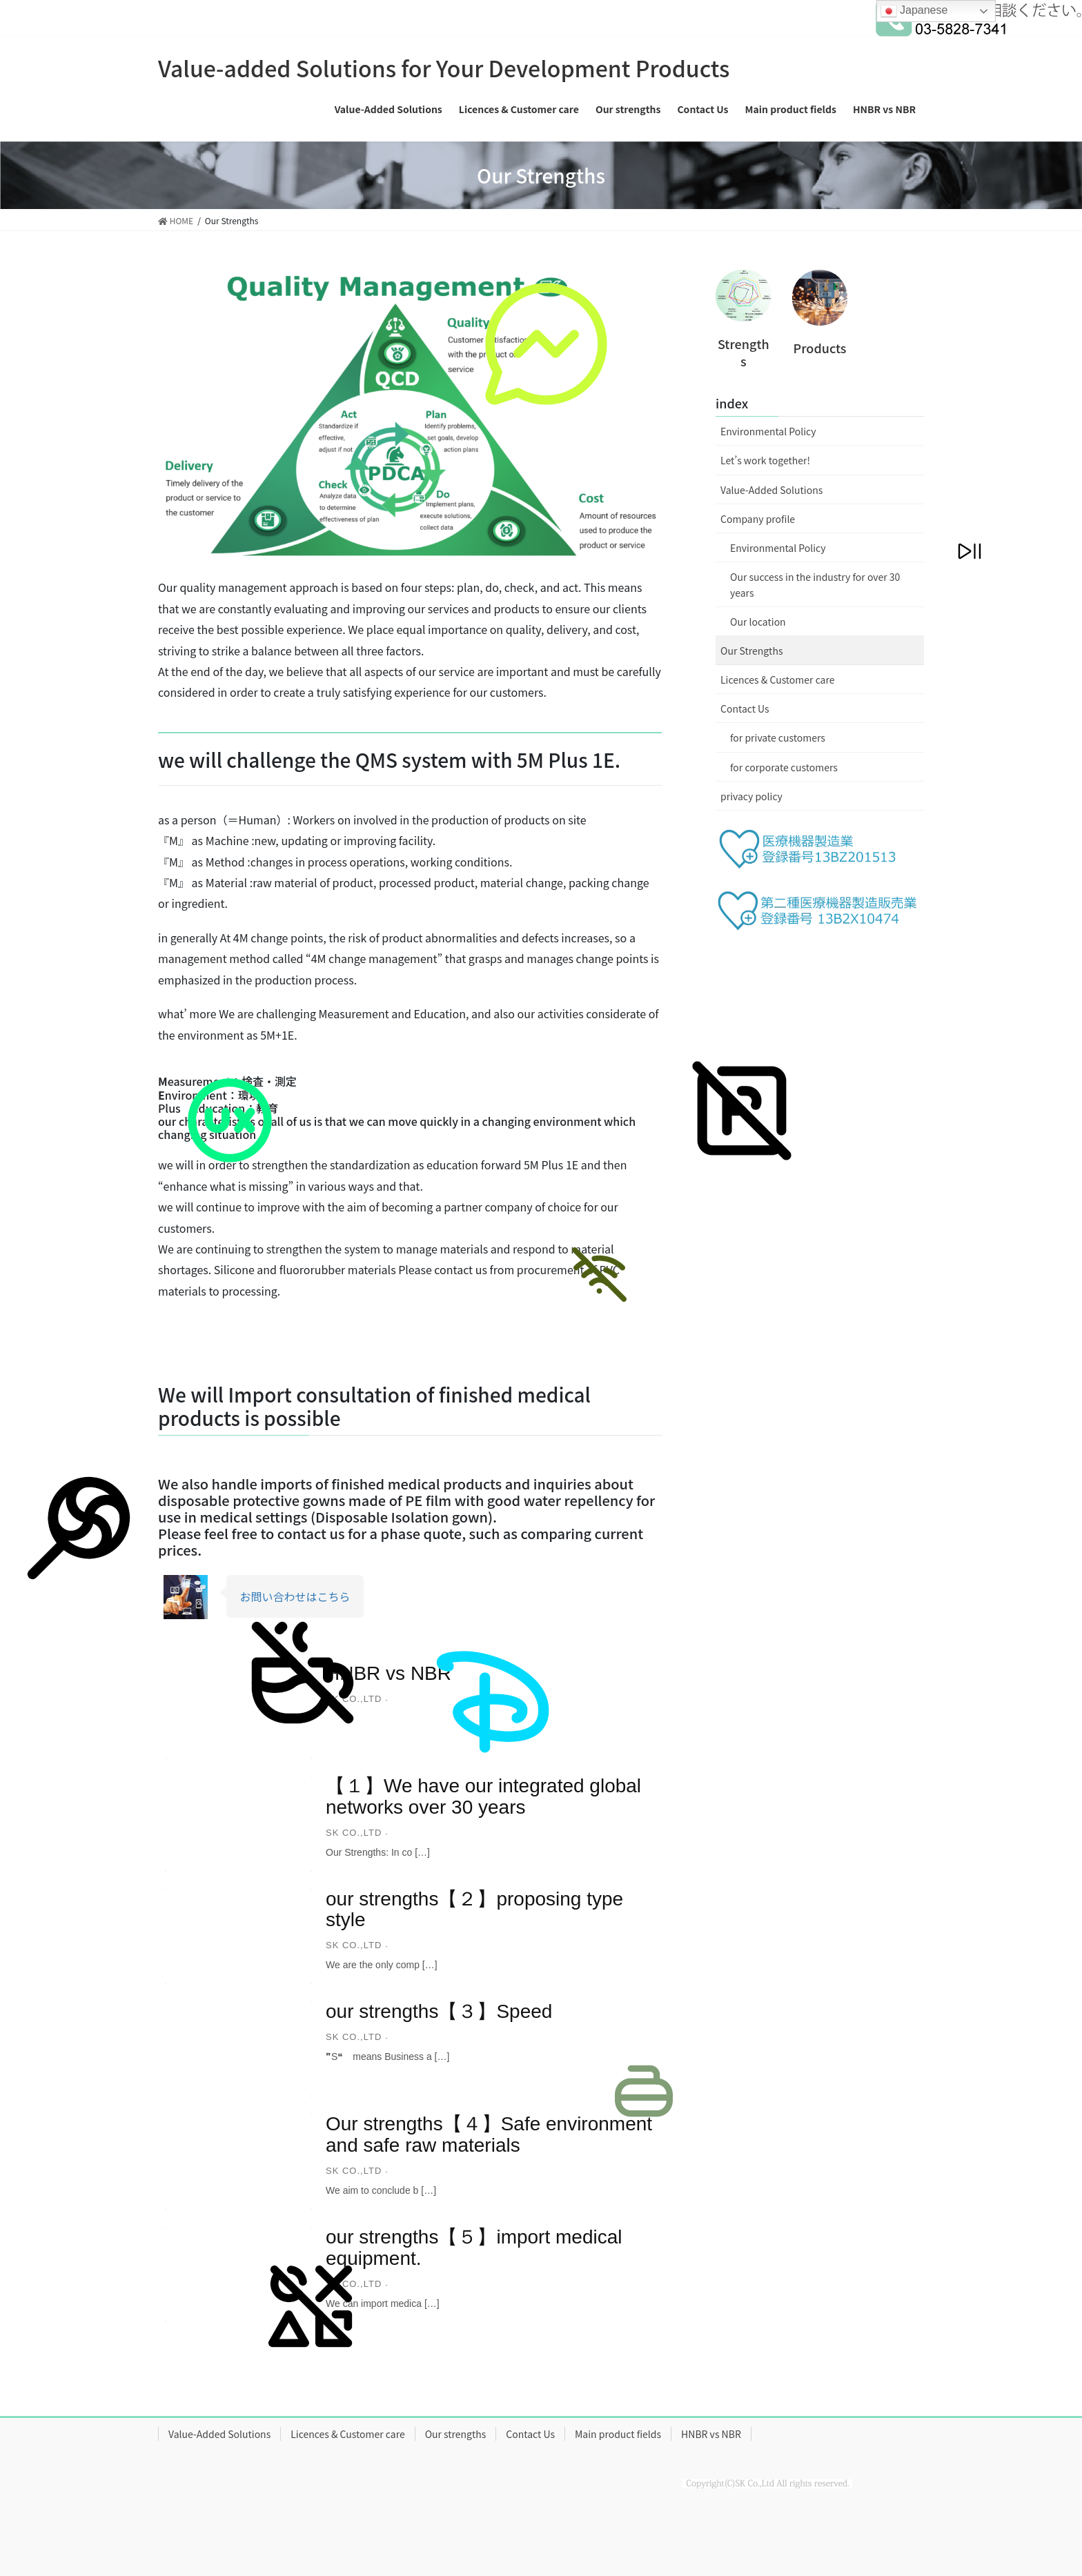 The image size is (1082, 2576). I want to click on disable icon display, so click(311, 2306).